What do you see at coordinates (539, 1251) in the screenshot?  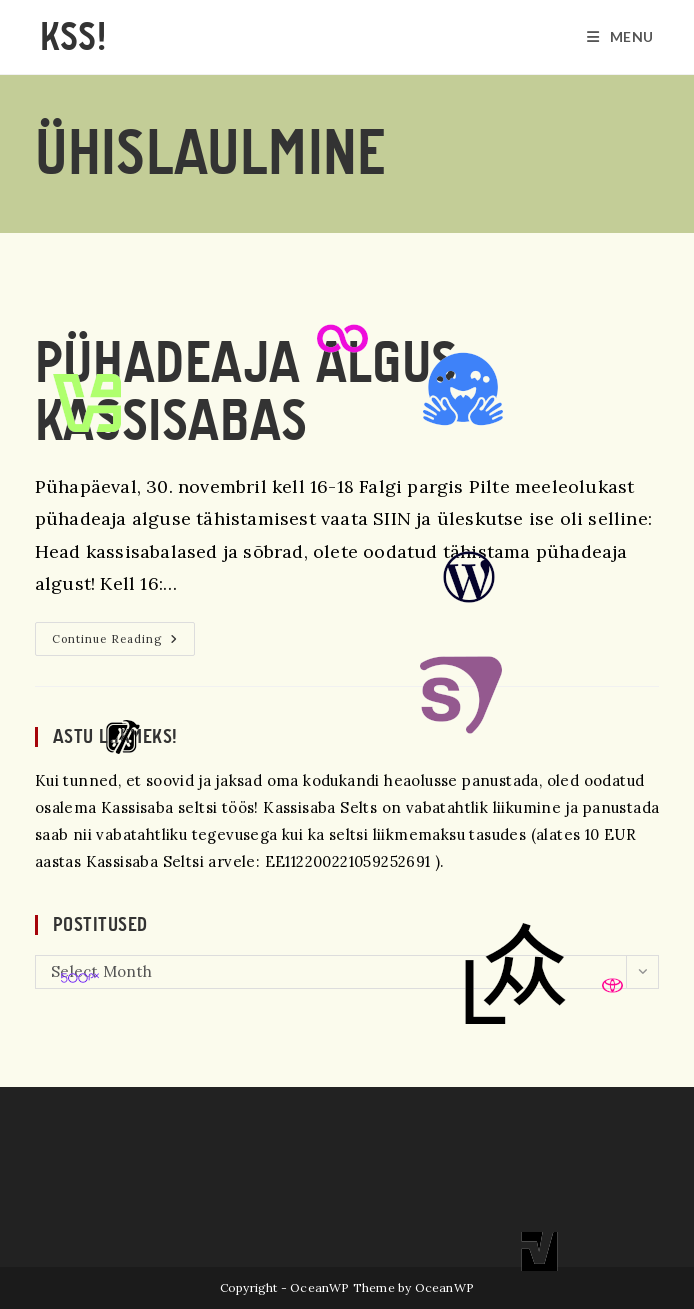 I see `vBulletin forum software logo` at bounding box center [539, 1251].